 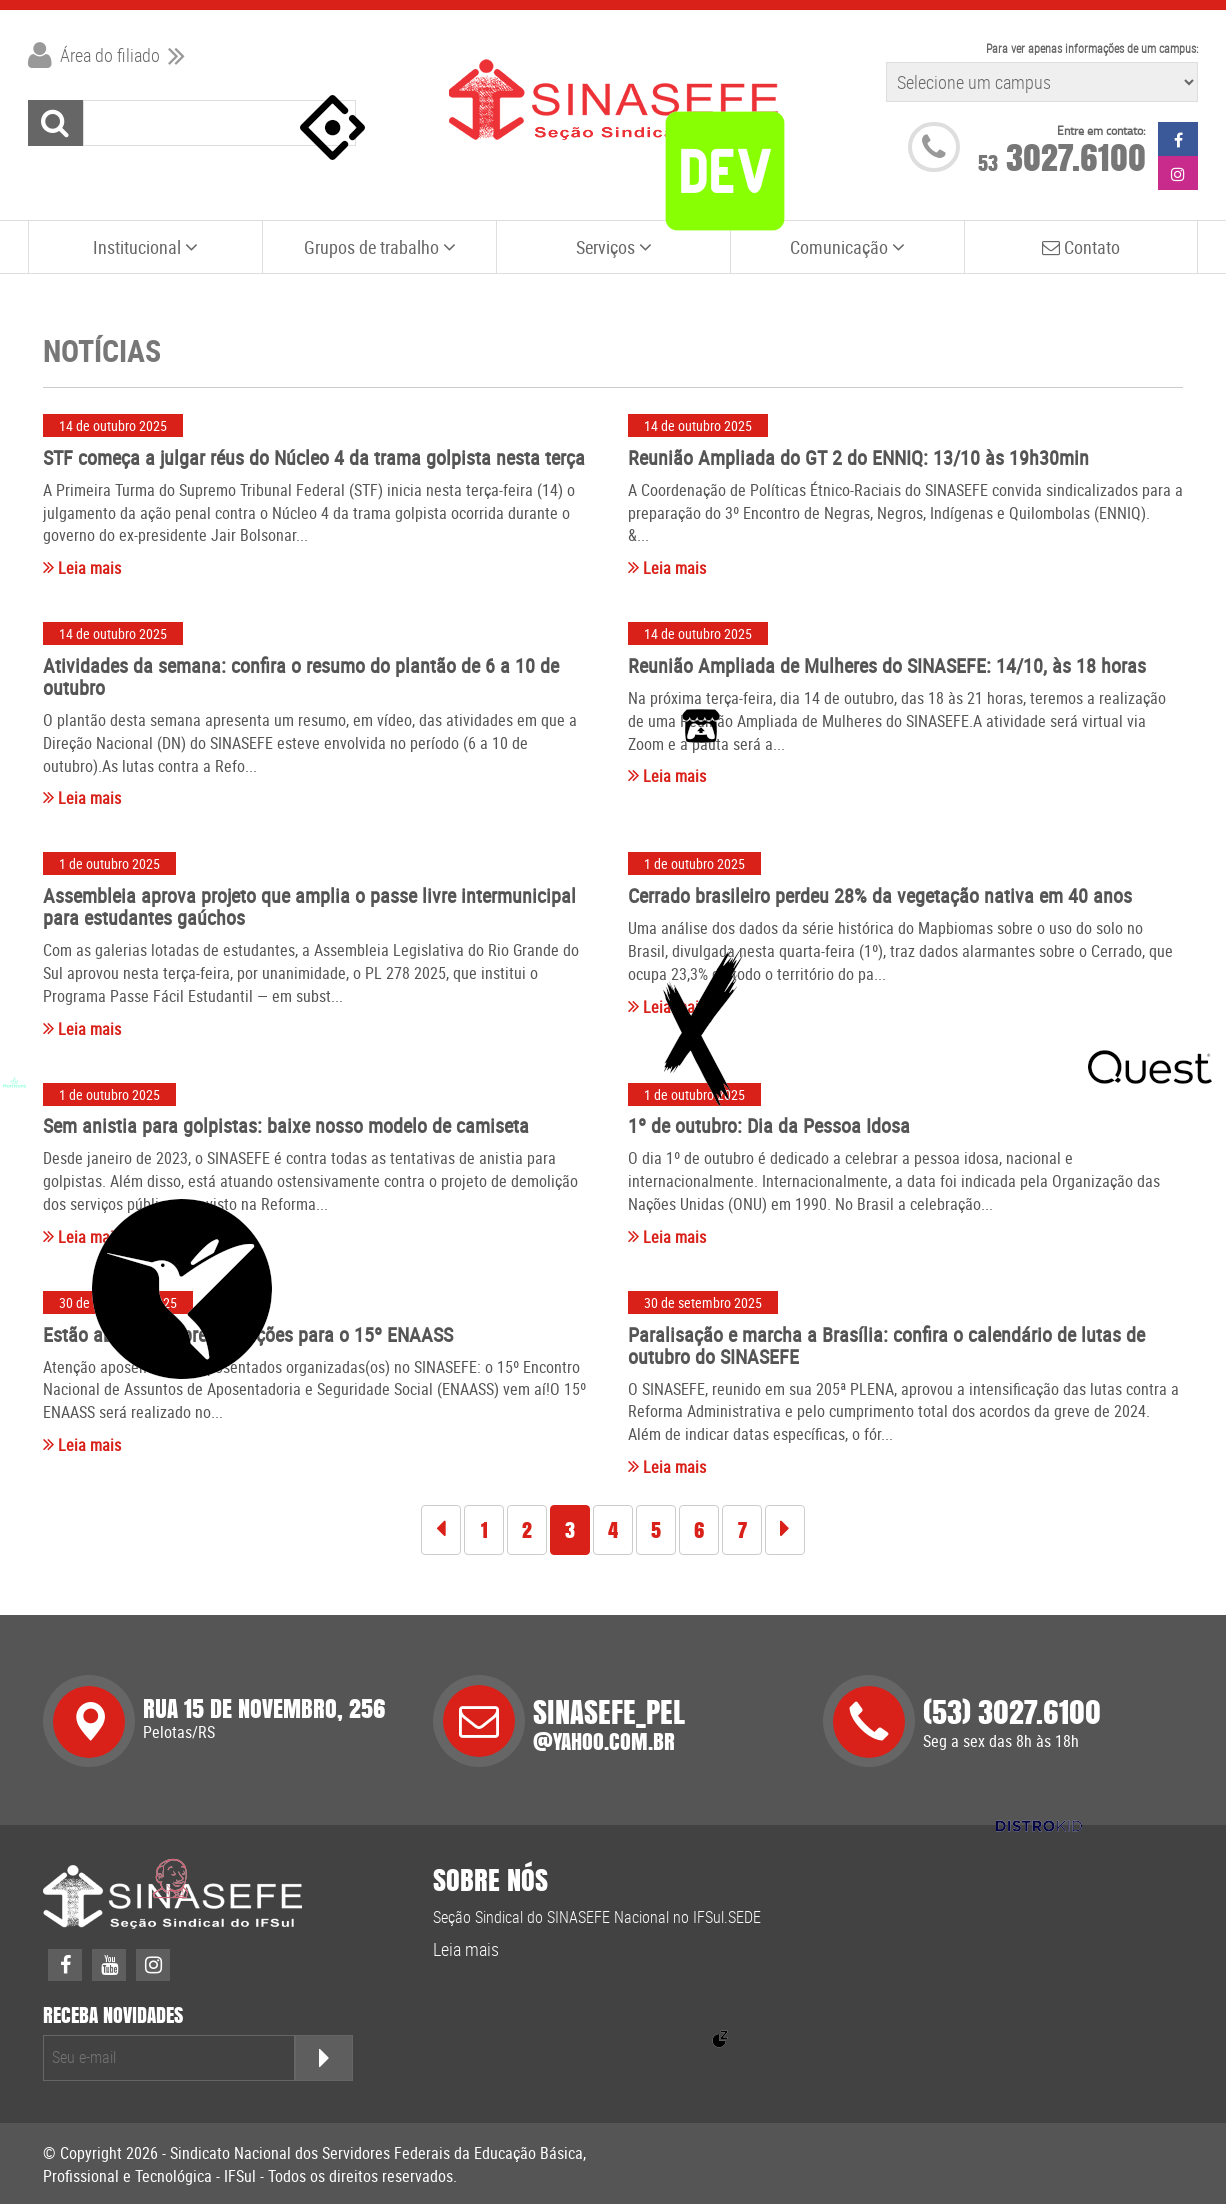 I want to click on Jenkins CI/CD automation server logo, so click(x=170, y=1878).